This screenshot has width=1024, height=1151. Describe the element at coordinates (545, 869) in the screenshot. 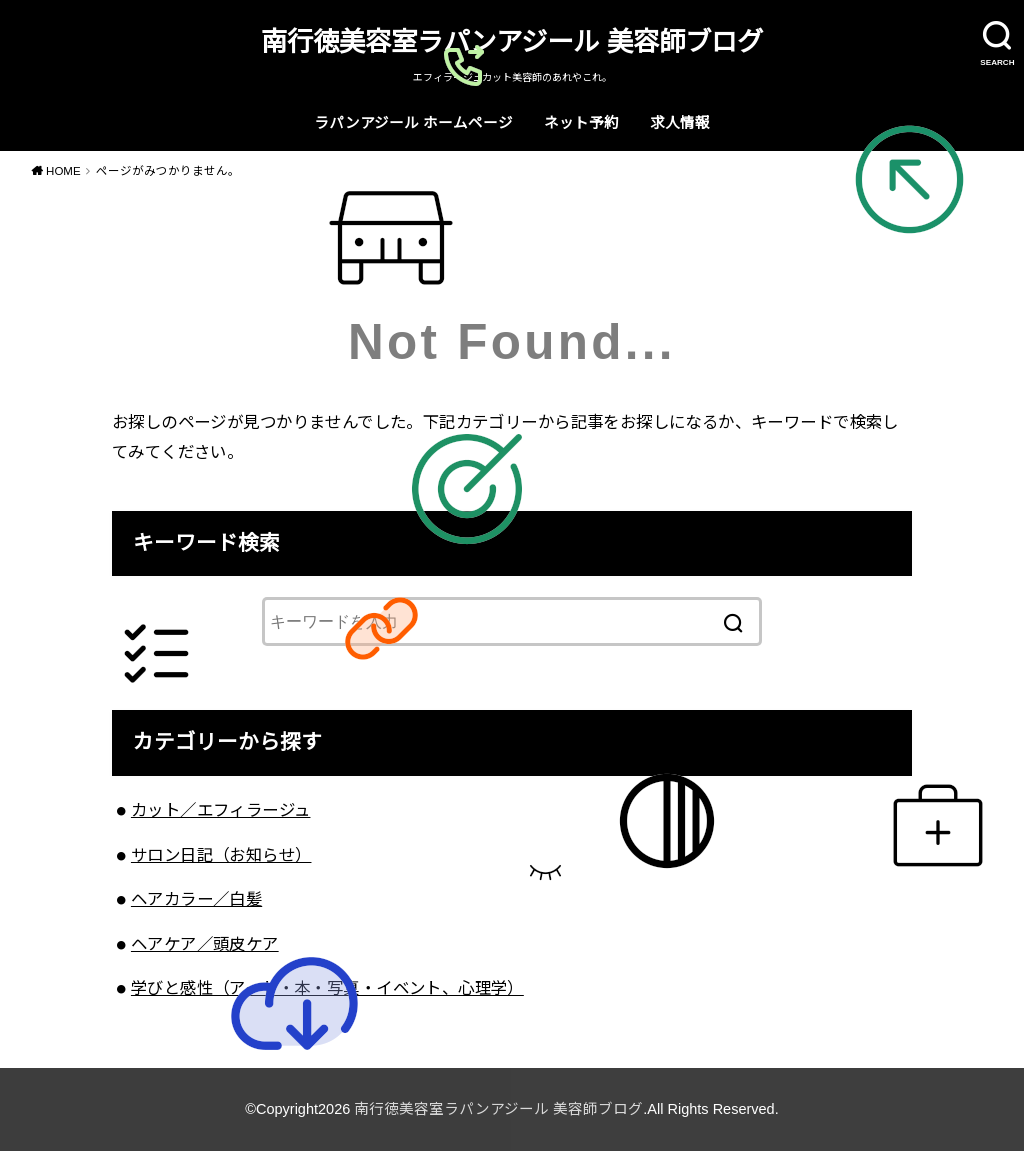

I see `hide password or sensitive content` at that location.